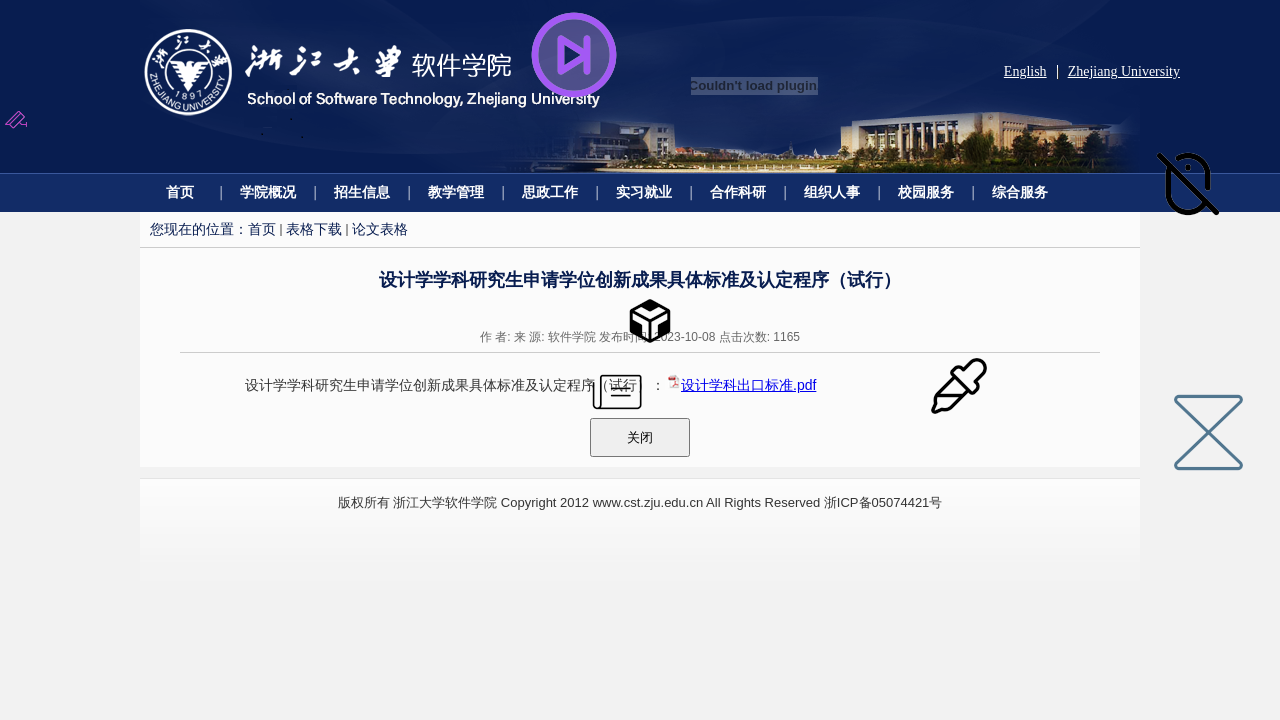  Describe the element at coordinates (1208, 432) in the screenshot. I see `indicates loading or processing in progress` at that location.